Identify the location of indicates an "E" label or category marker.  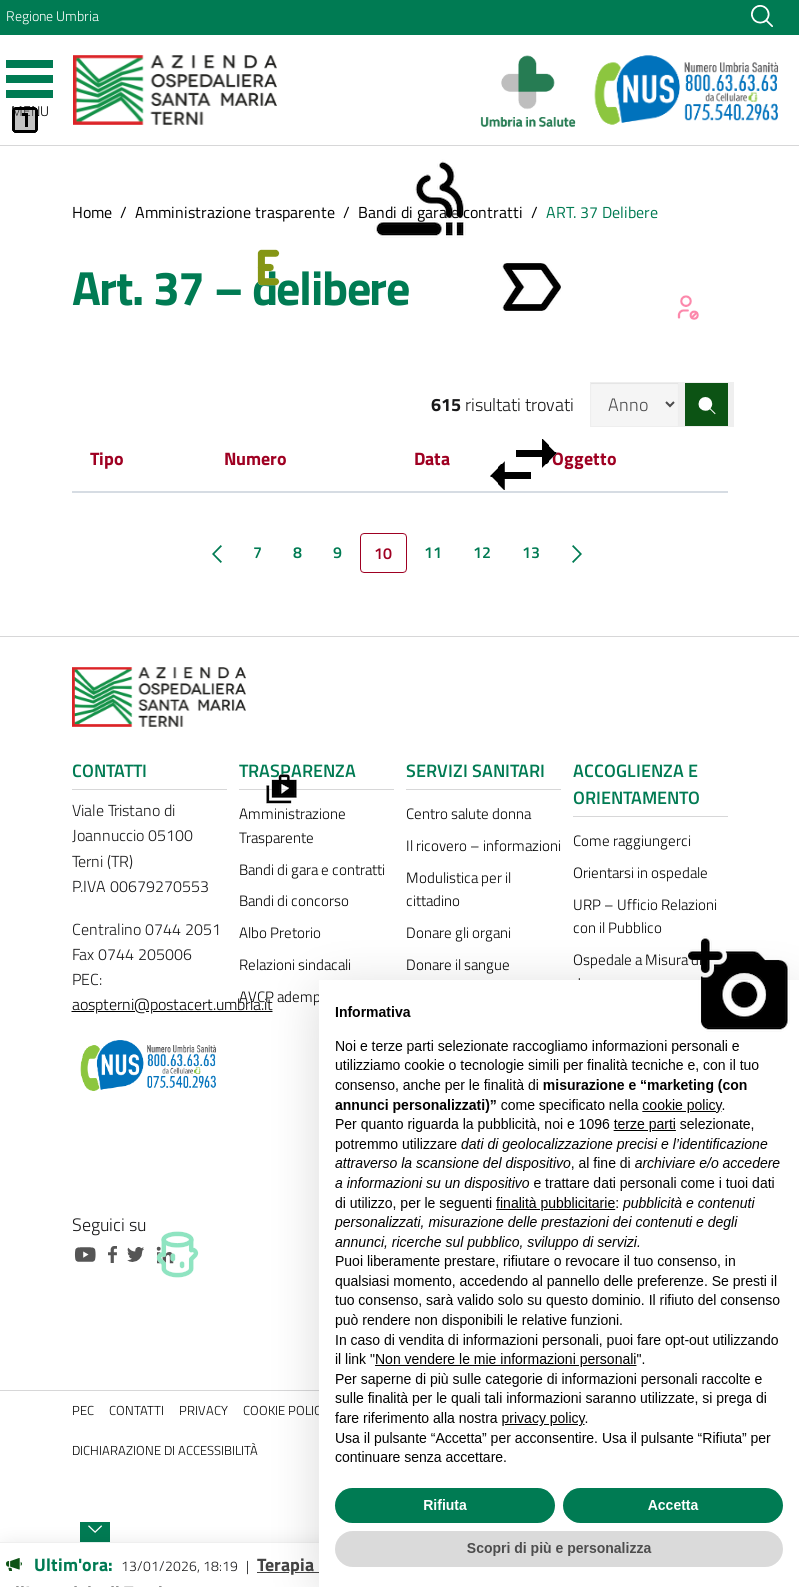
(268, 267).